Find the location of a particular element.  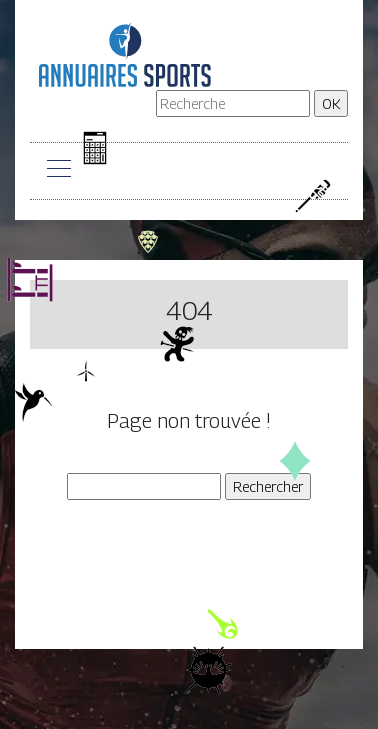

activate energy shield or defensive ability is located at coordinates (148, 242).